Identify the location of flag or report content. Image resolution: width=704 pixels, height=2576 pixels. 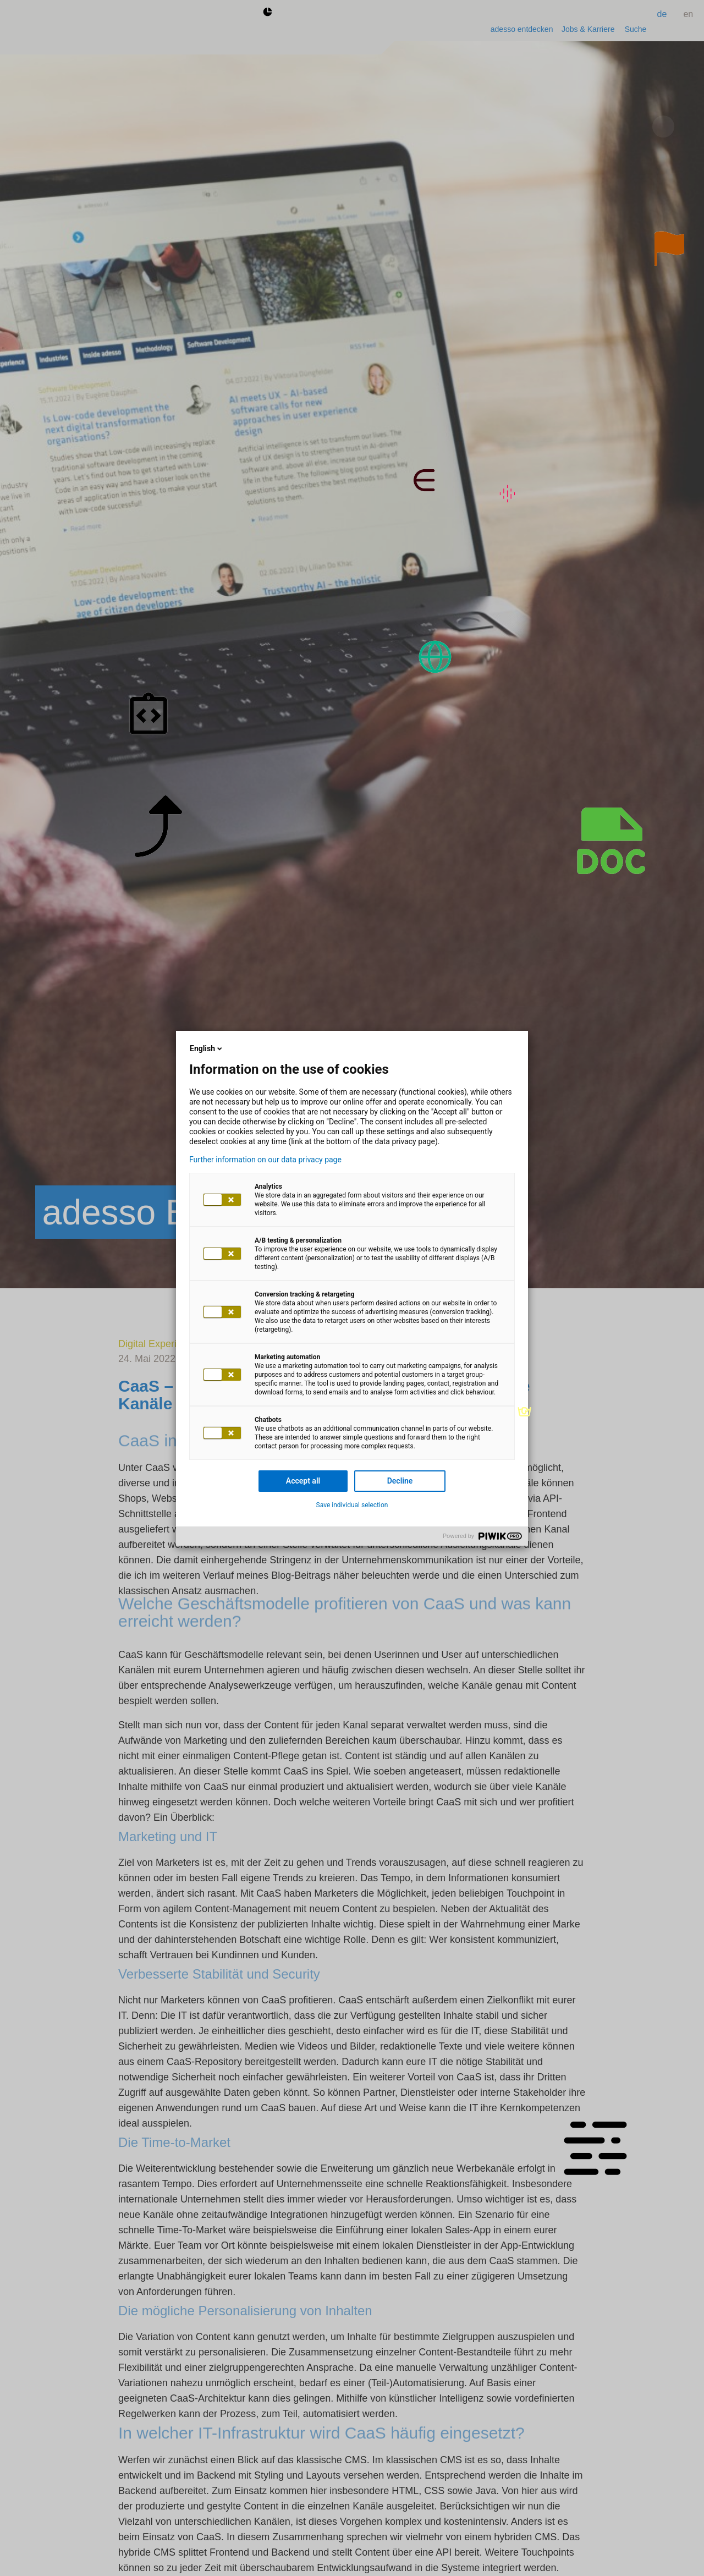
(669, 249).